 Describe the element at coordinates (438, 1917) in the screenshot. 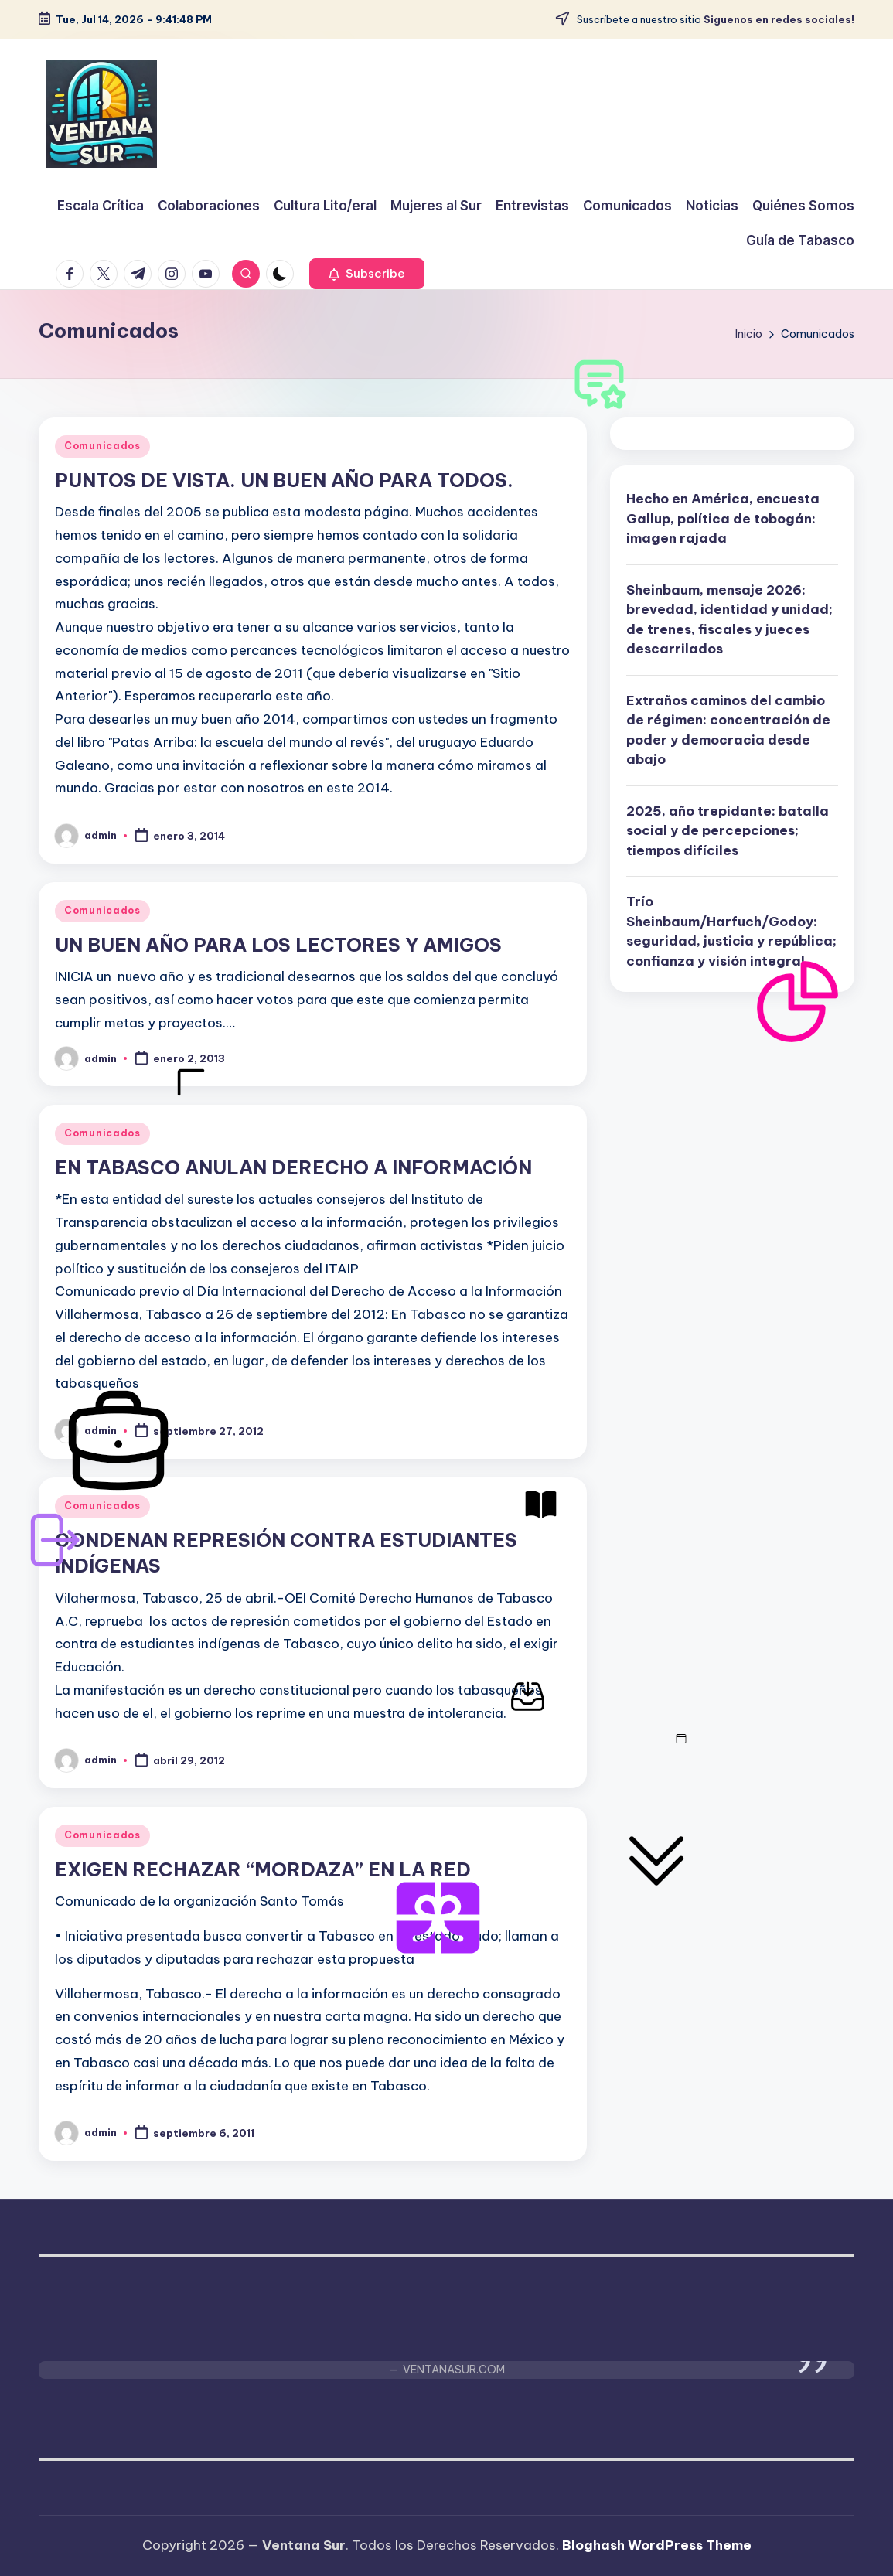

I see `view or redeem a gift` at that location.